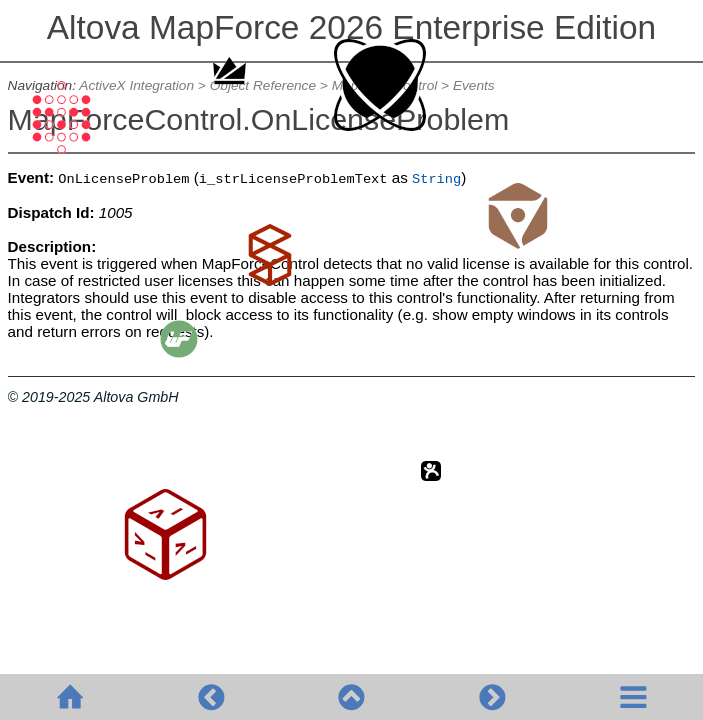 Image resolution: width=703 pixels, height=720 pixels. What do you see at coordinates (165, 534) in the screenshot?
I see `open distrobox container management application` at bounding box center [165, 534].